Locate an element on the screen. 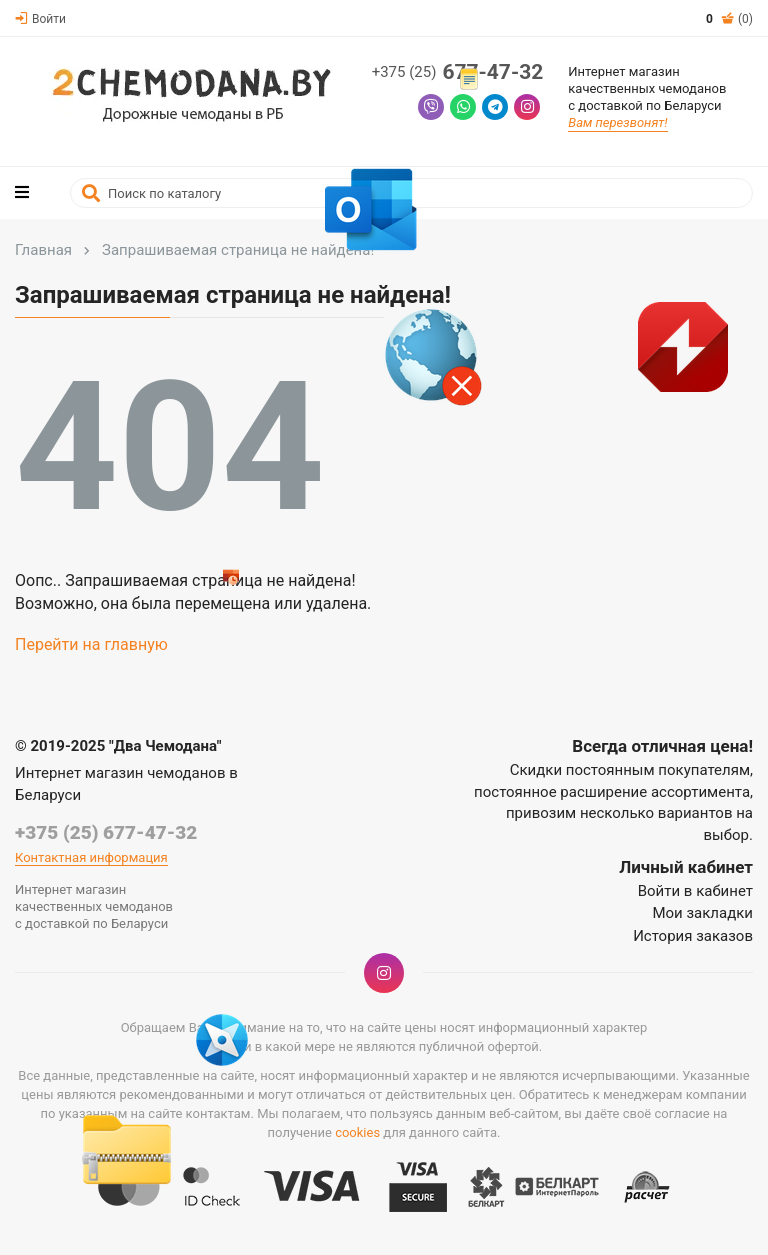  launch setup wizard or installation assistant is located at coordinates (222, 1040).